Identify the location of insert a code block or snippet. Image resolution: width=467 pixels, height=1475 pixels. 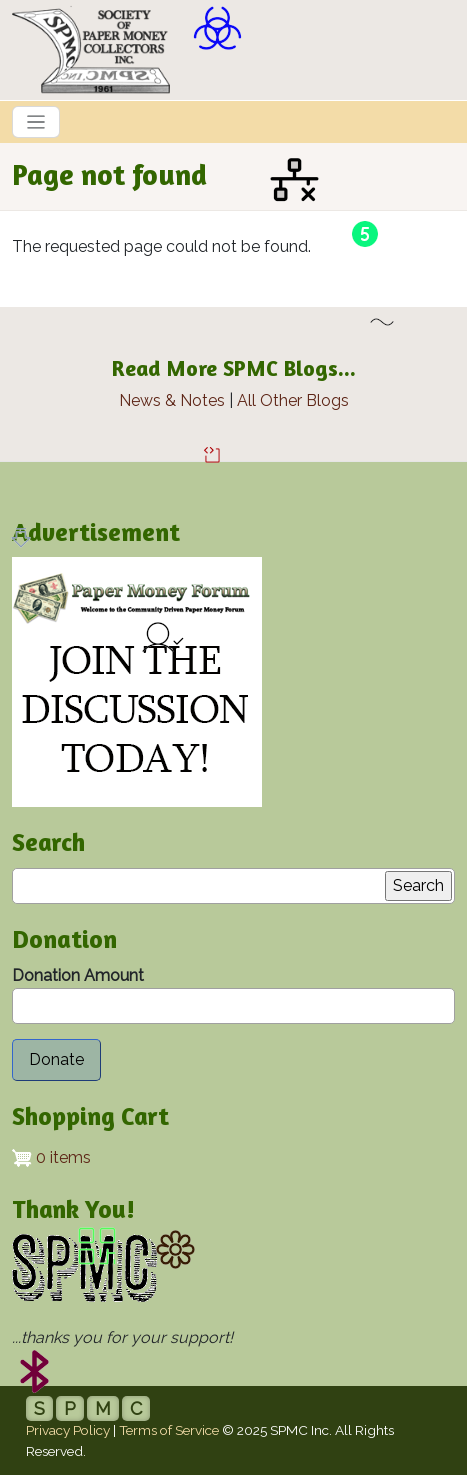
(212, 455).